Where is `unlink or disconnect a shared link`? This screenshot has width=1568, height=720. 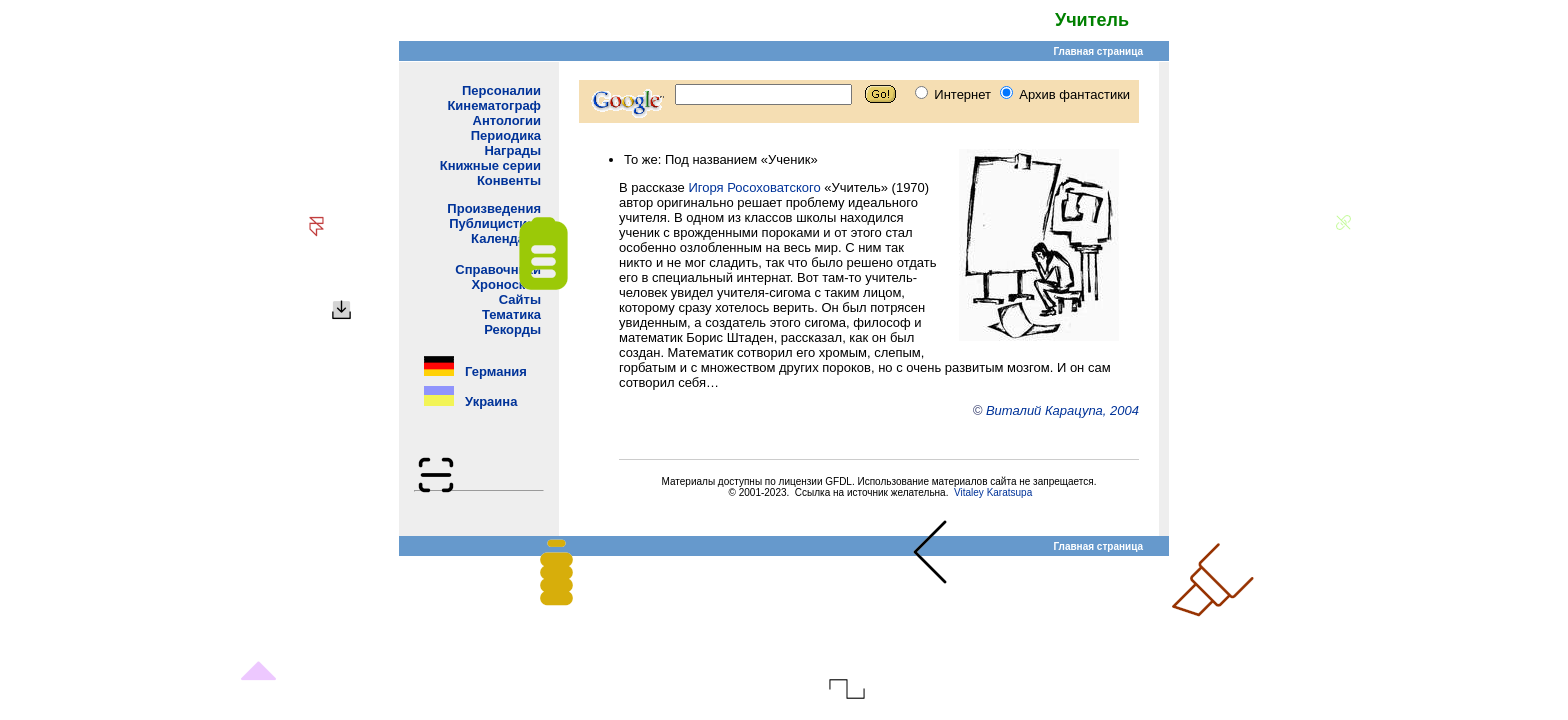
unlink or disconnect a shared link is located at coordinates (1343, 222).